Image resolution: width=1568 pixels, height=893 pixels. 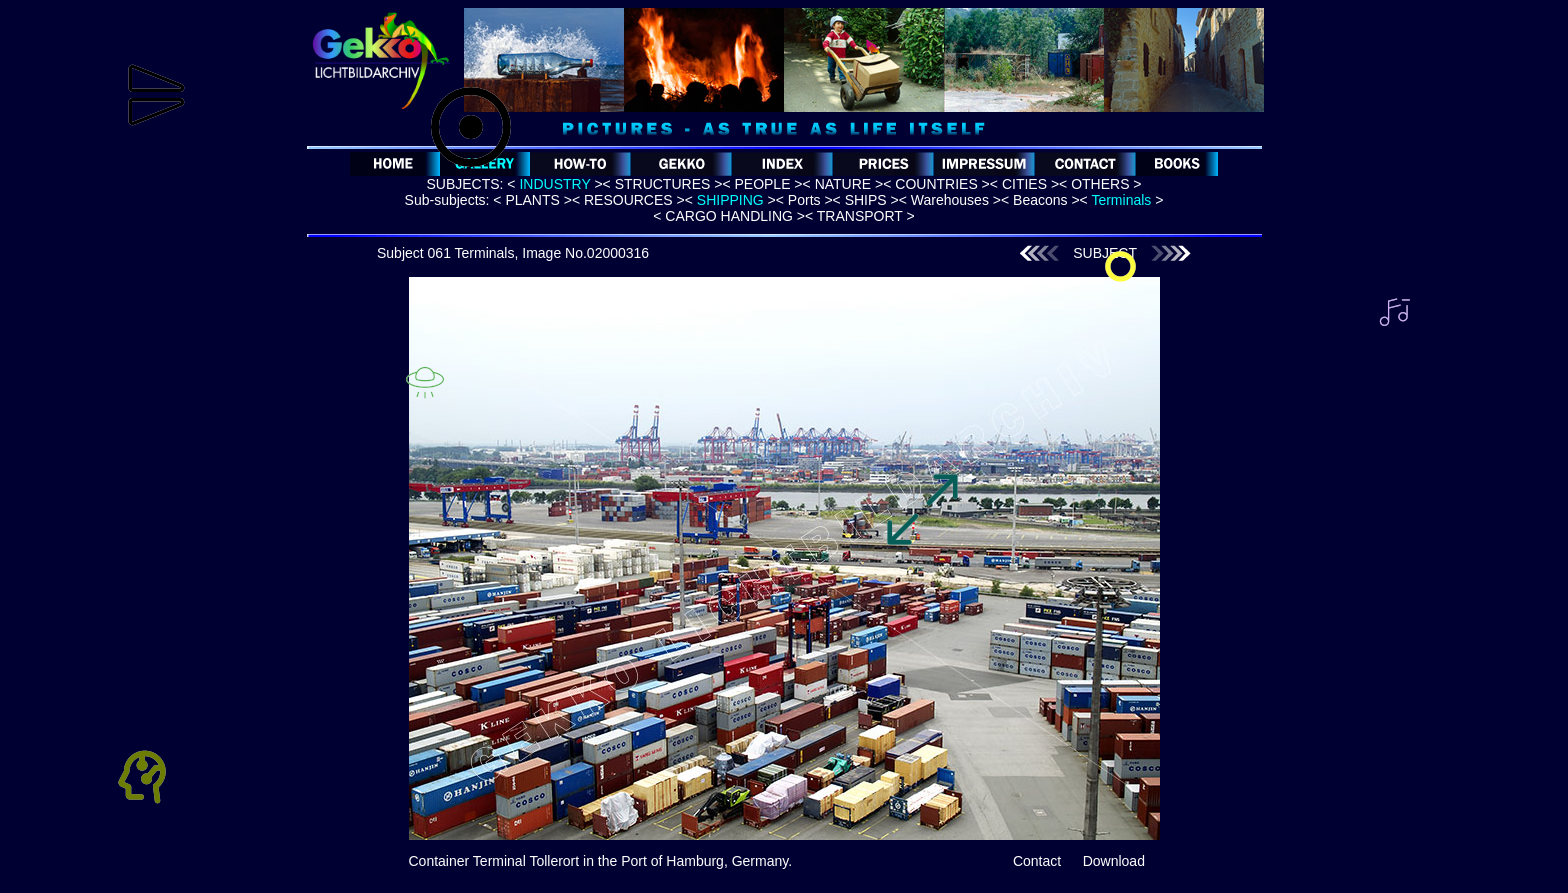 I want to click on flip image vertically, so click(x=154, y=95).